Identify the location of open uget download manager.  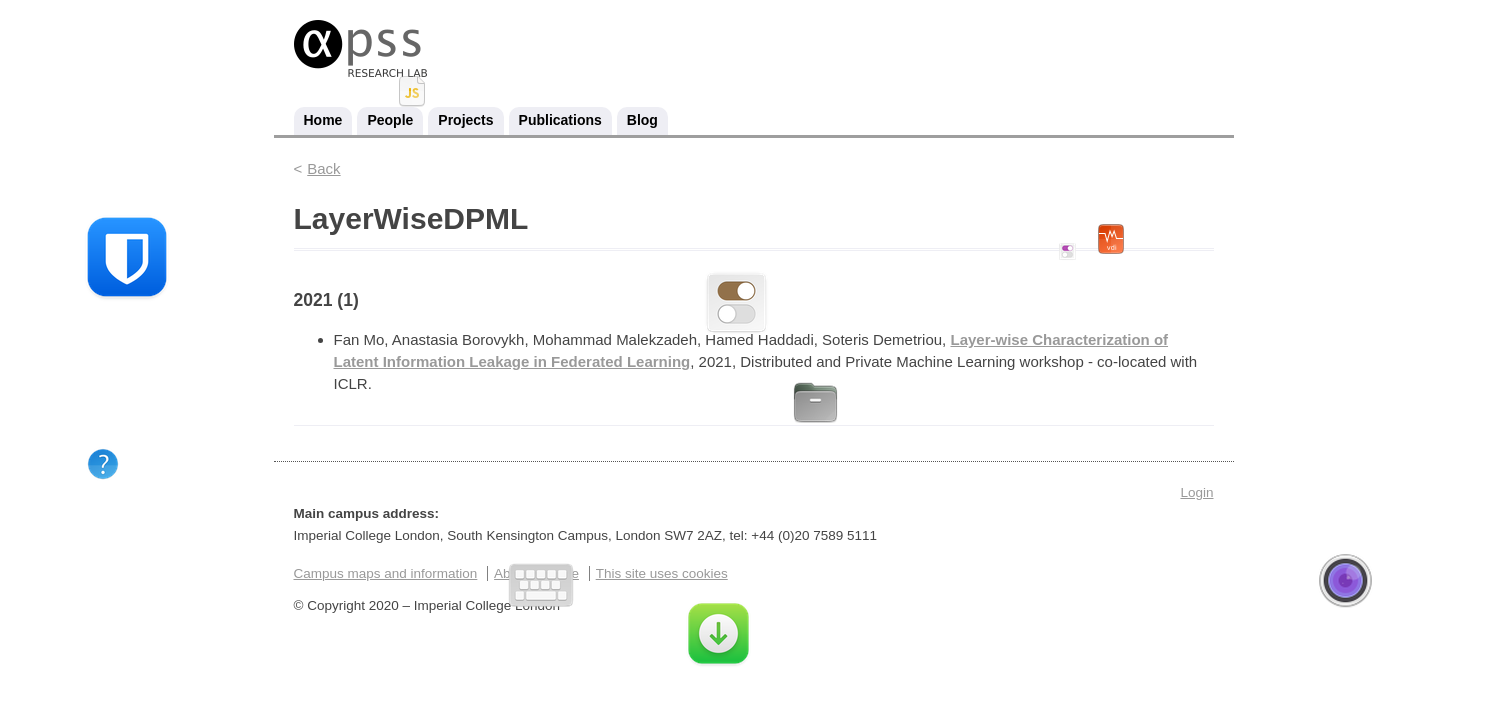
(718, 633).